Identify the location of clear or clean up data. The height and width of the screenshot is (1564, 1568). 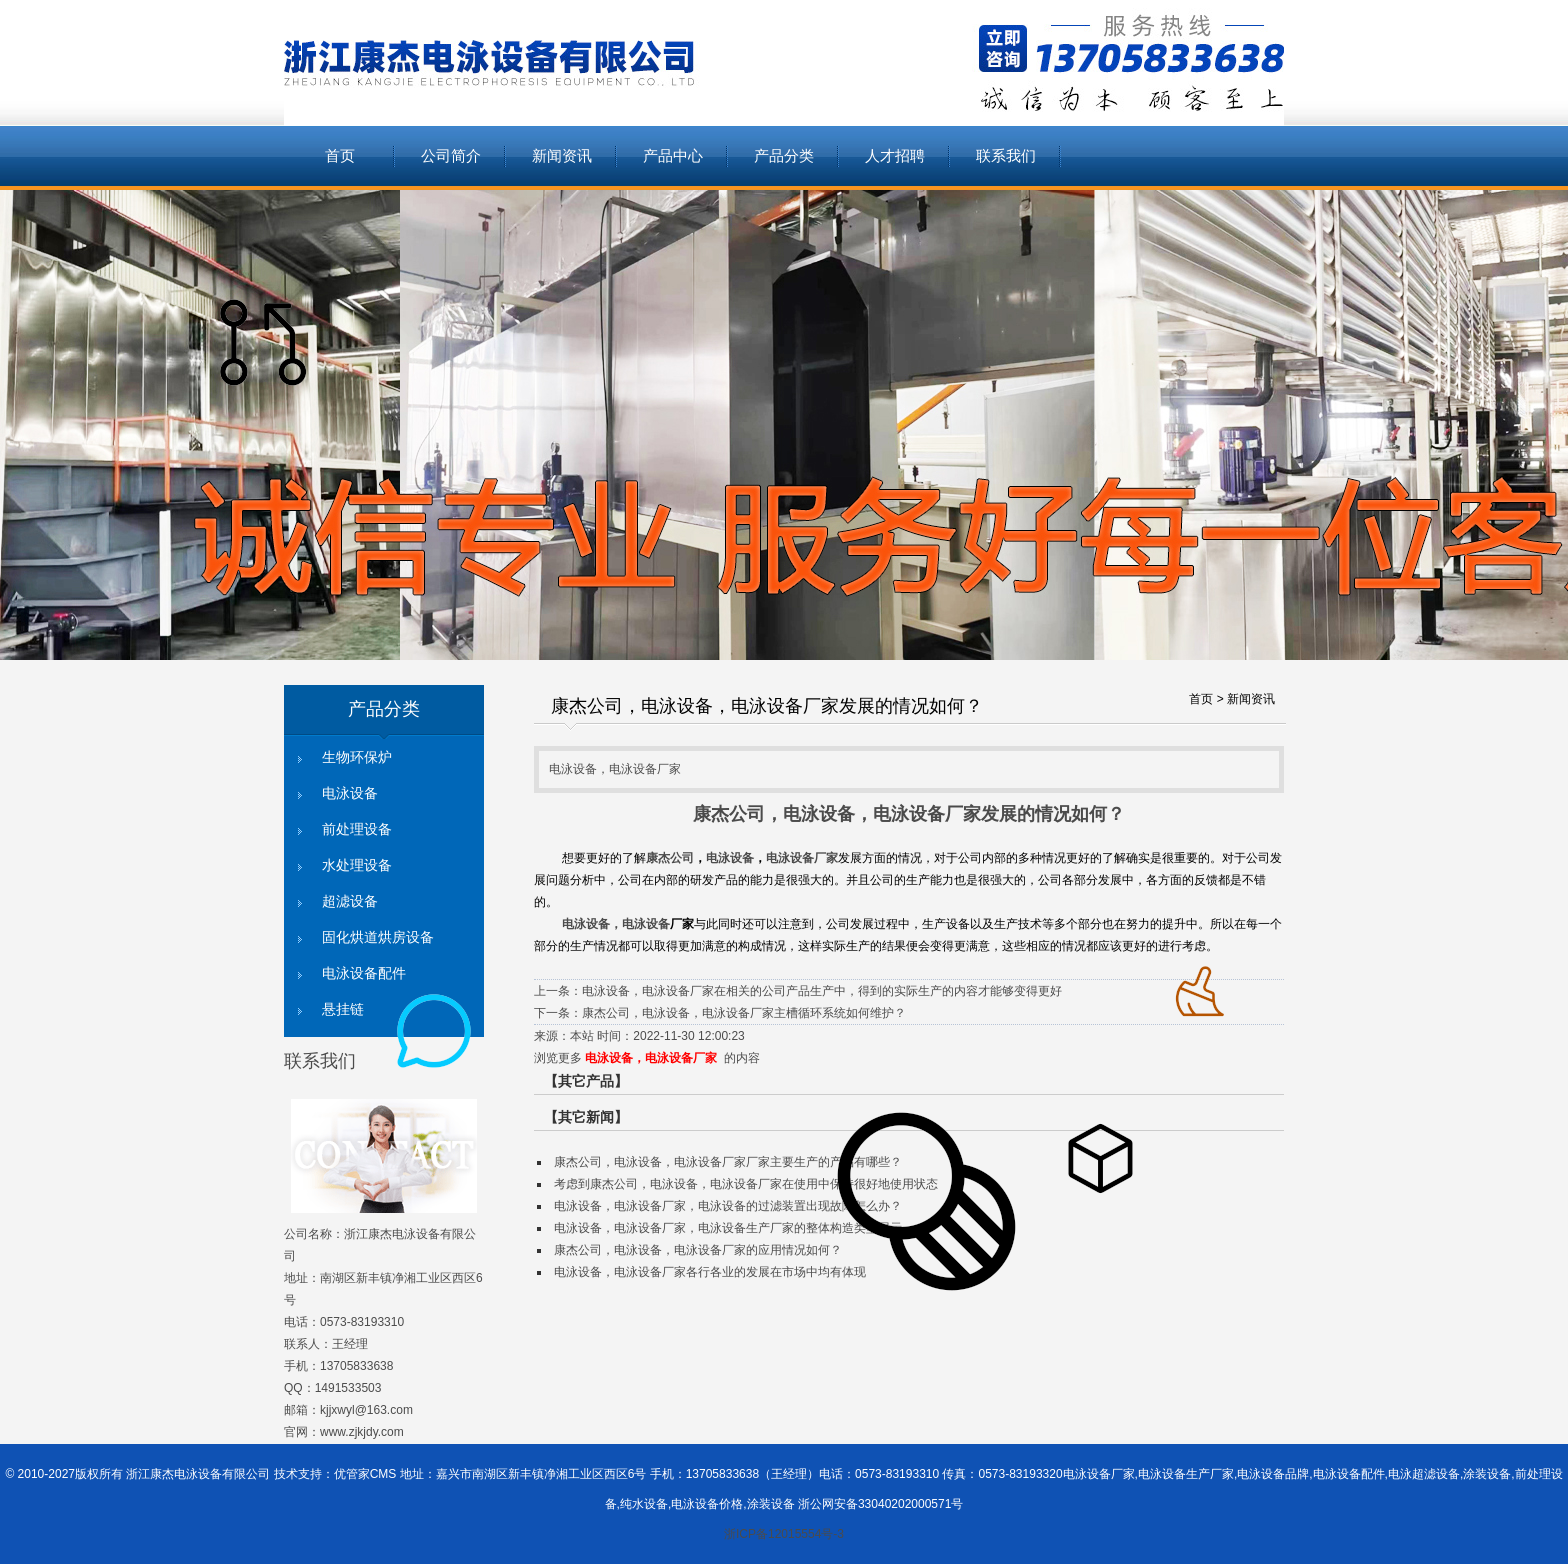
(1199, 993).